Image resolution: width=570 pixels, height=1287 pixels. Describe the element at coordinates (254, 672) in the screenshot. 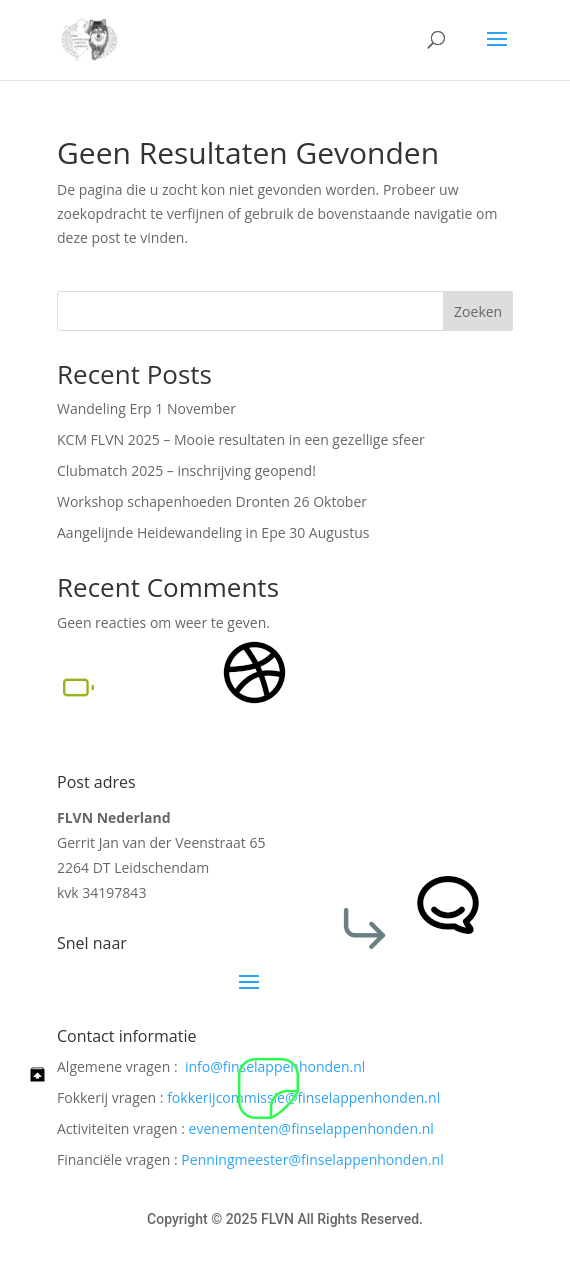

I see `visit dribbble profile or portfolio` at that location.